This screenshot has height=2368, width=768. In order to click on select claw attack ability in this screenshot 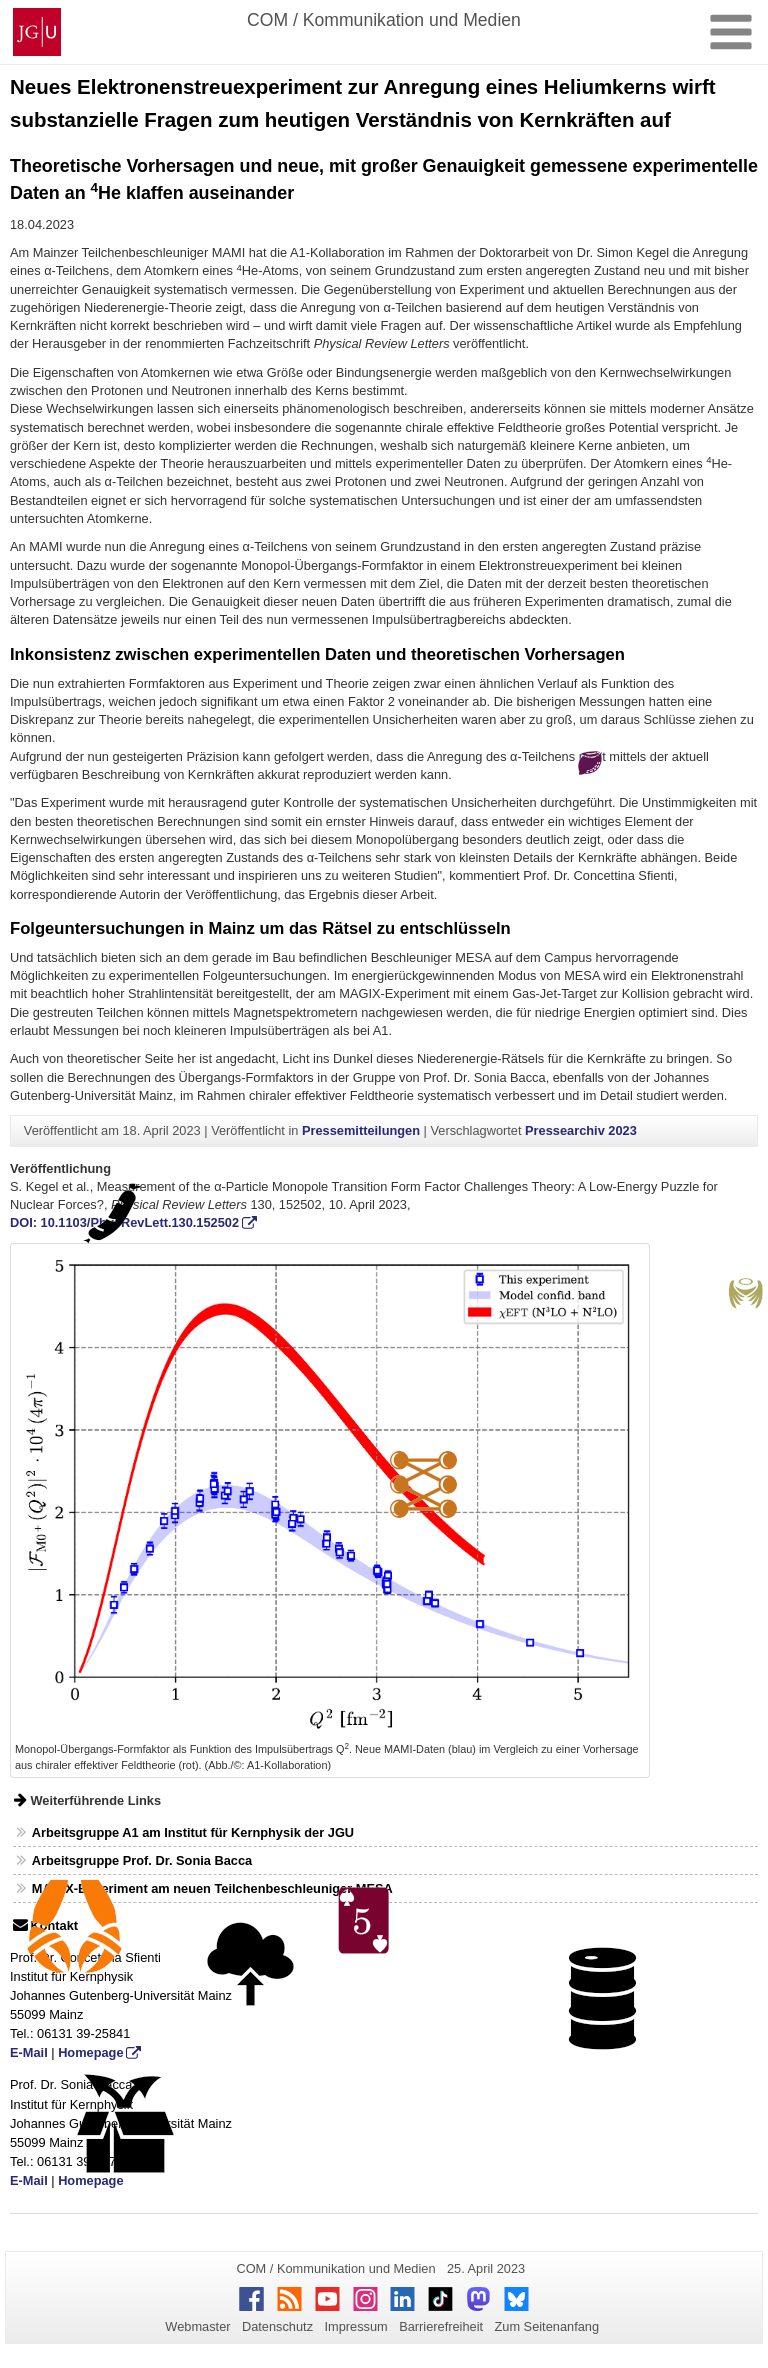, I will do `click(74, 1925)`.